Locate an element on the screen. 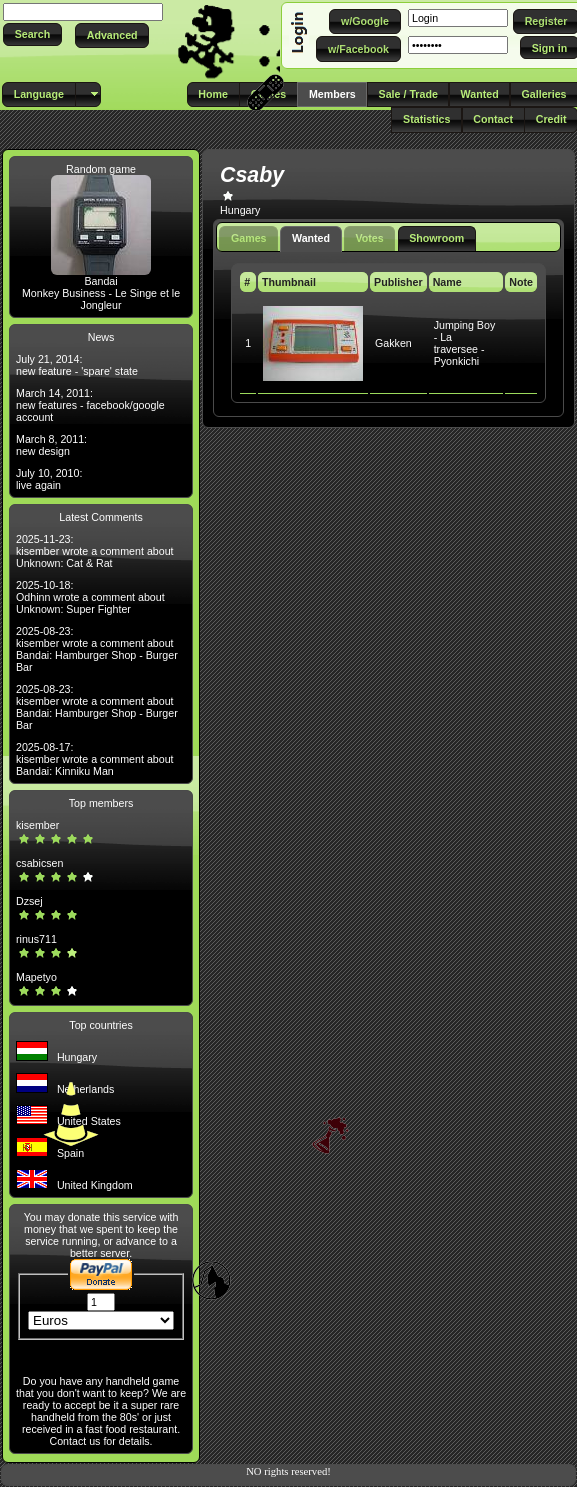 The image size is (577, 1487). access alchemy or crafting features is located at coordinates (330, 1135).